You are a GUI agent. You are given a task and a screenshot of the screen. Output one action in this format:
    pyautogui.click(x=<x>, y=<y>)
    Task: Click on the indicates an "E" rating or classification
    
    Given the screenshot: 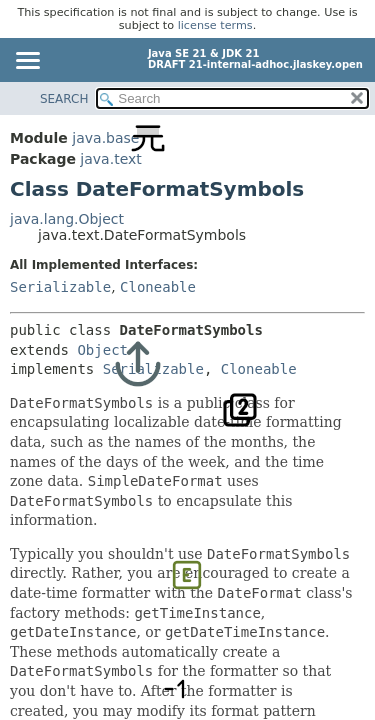 What is the action you would take?
    pyautogui.click(x=187, y=575)
    